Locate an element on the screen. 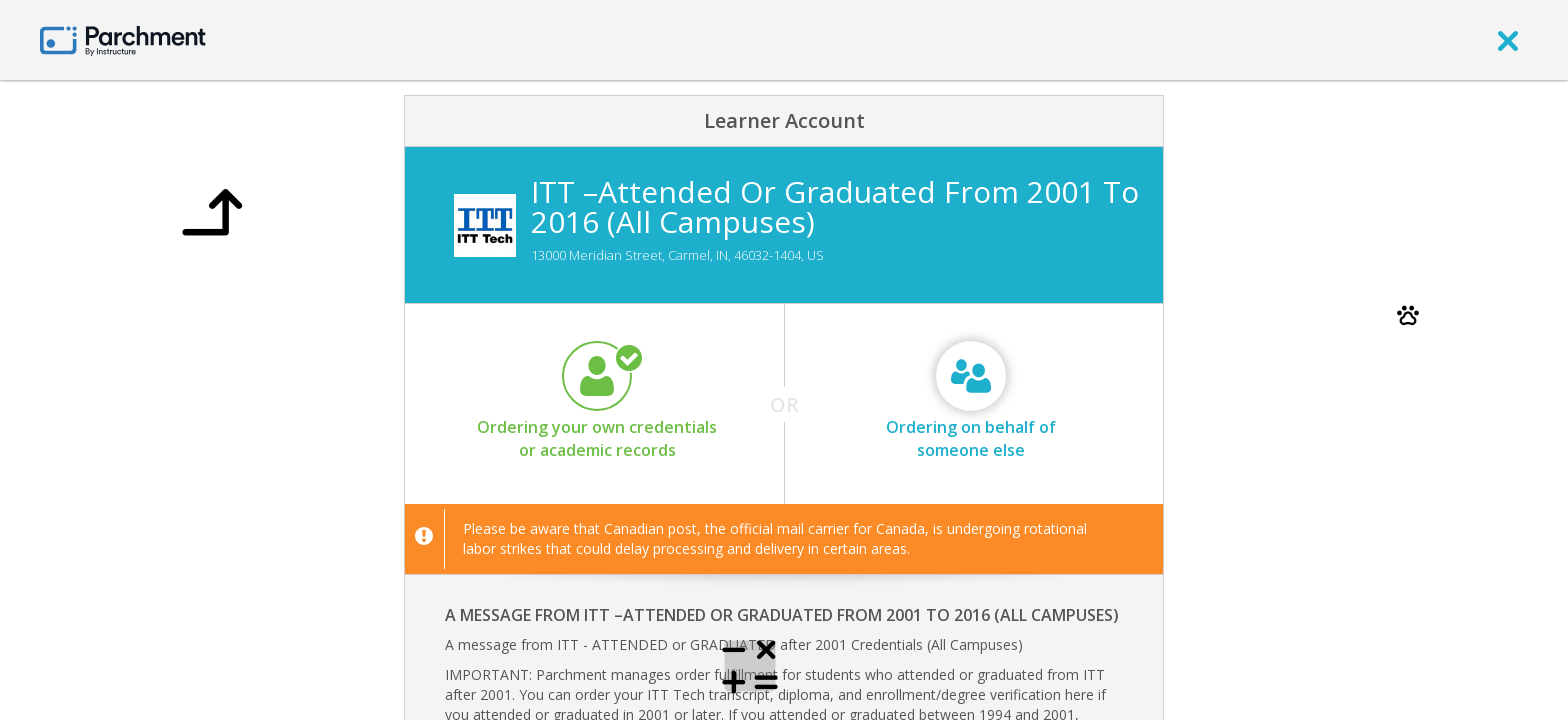  open calculator or math tools is located at coordinates (750, 666).